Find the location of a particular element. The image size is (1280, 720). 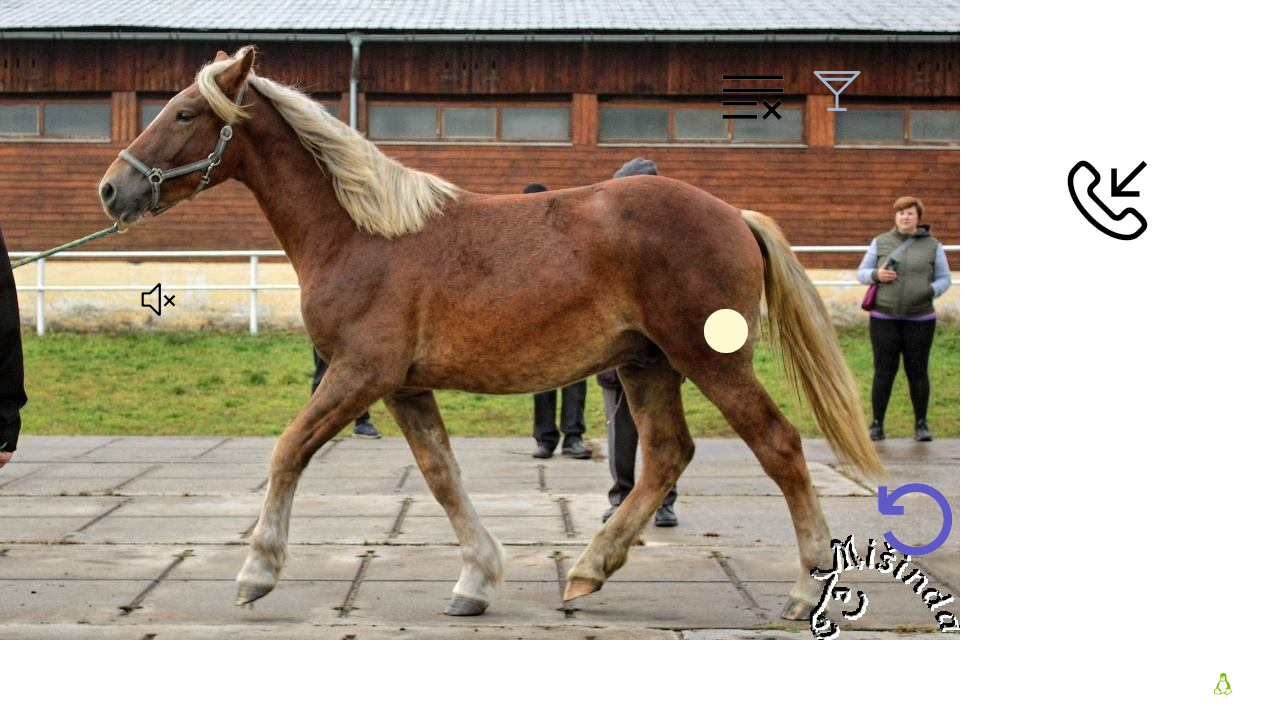

browse bar or cocktail menu is located at coordinates (837, 91).